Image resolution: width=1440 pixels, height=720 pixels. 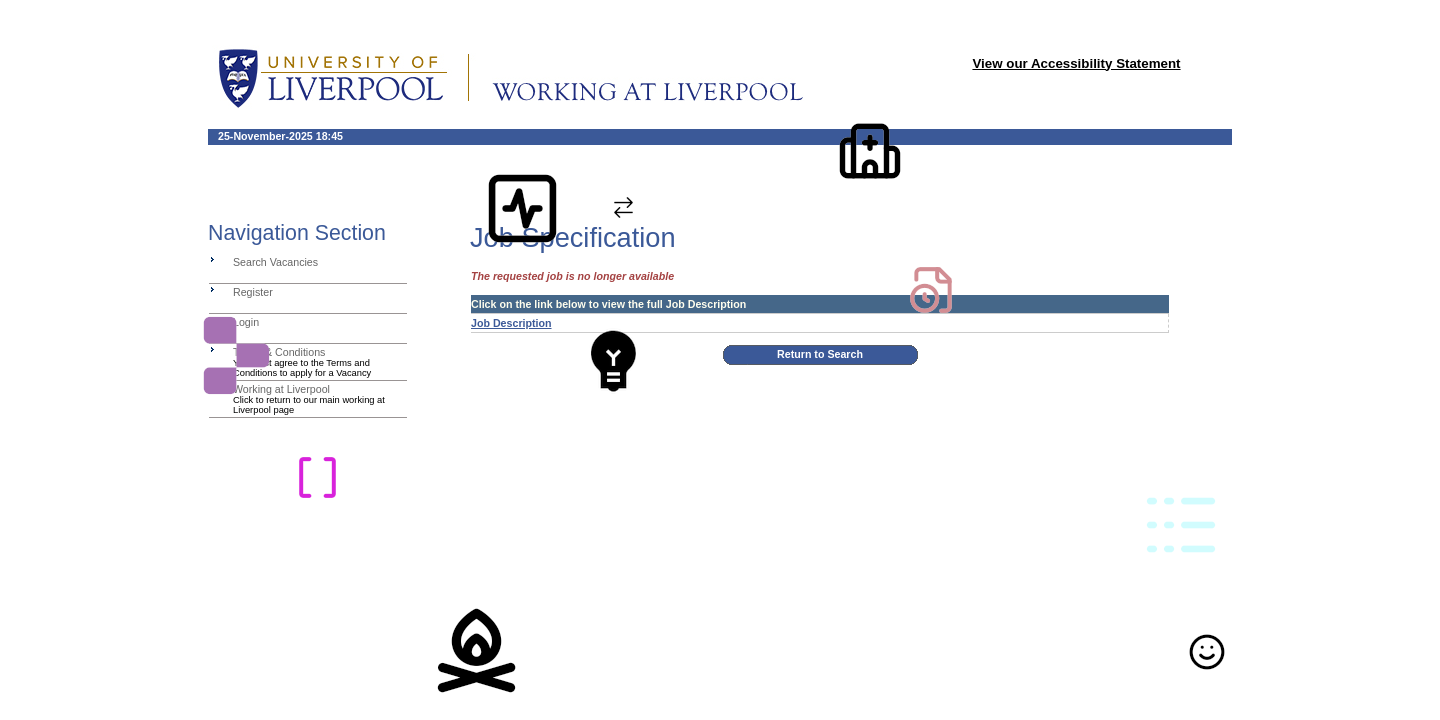 What do you see at coordinates (933, 290) in the screenshot?
I see `view file history or recent changes` at bounding box center [933, 290].